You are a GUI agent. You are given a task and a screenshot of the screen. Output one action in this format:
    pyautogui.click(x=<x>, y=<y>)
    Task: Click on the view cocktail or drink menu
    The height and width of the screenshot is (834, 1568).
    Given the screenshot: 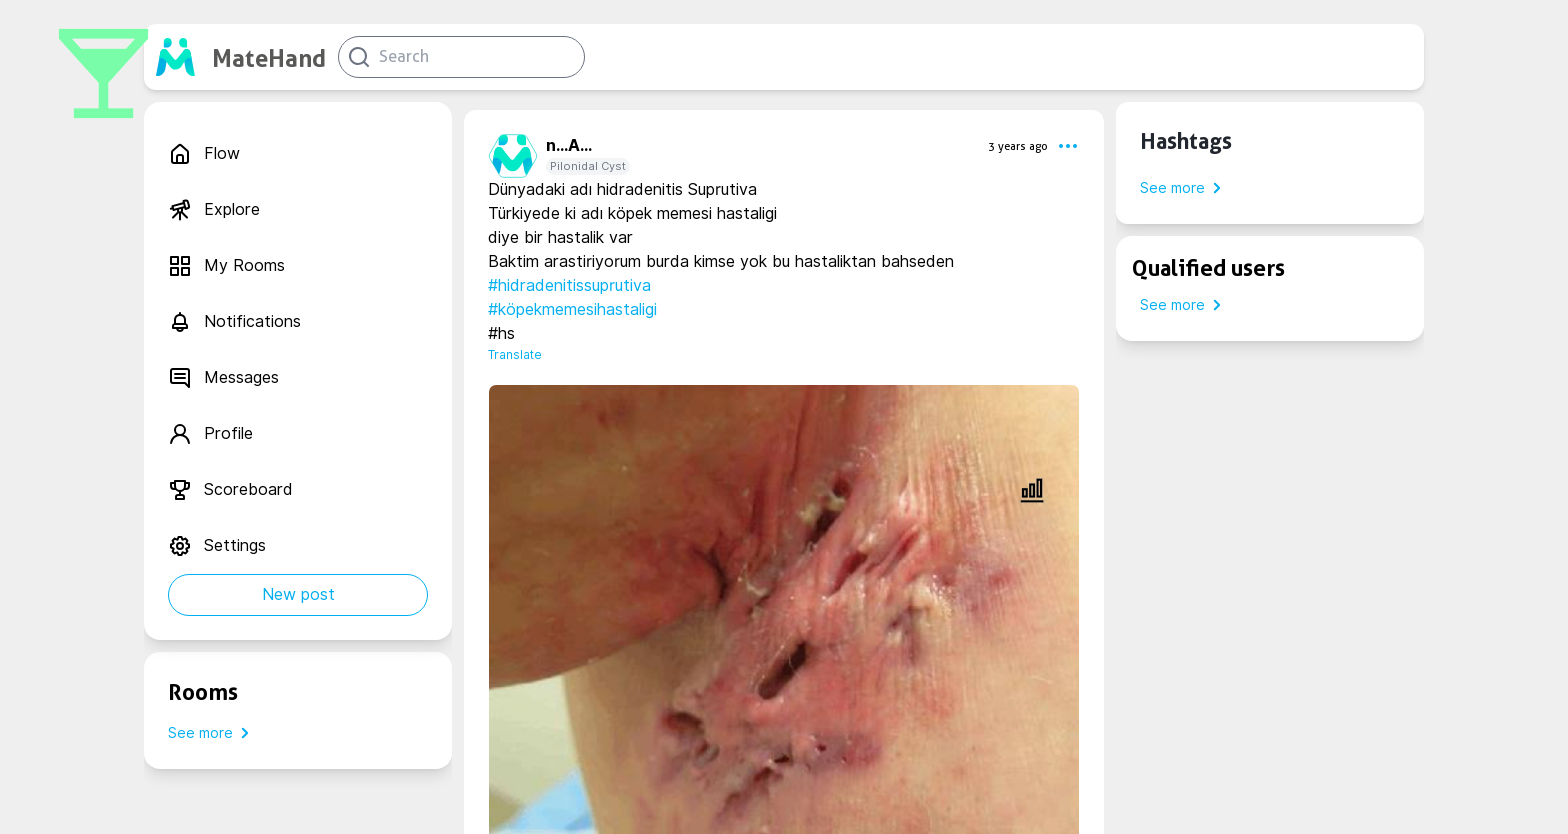 What is the action you would take?
    pyautogui.click(x=103, y=73)
    